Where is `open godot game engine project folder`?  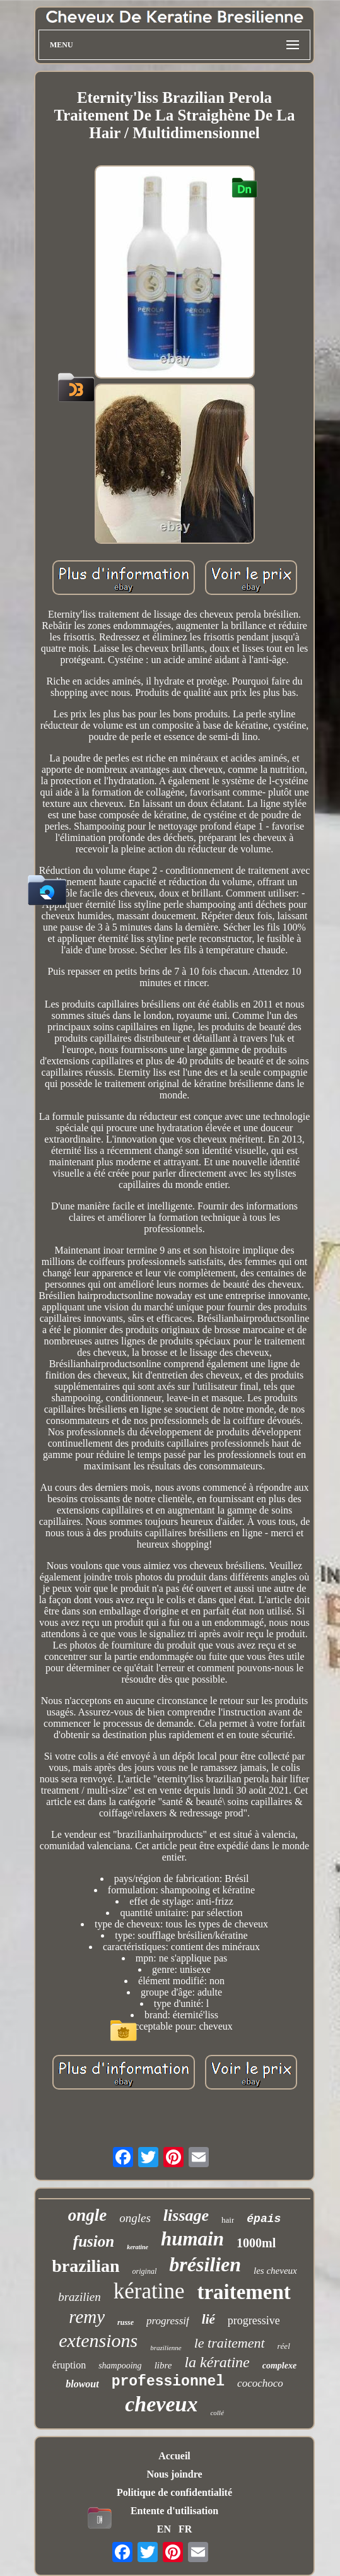 open godot game engine project folder is located at coordinates (123, 2031).